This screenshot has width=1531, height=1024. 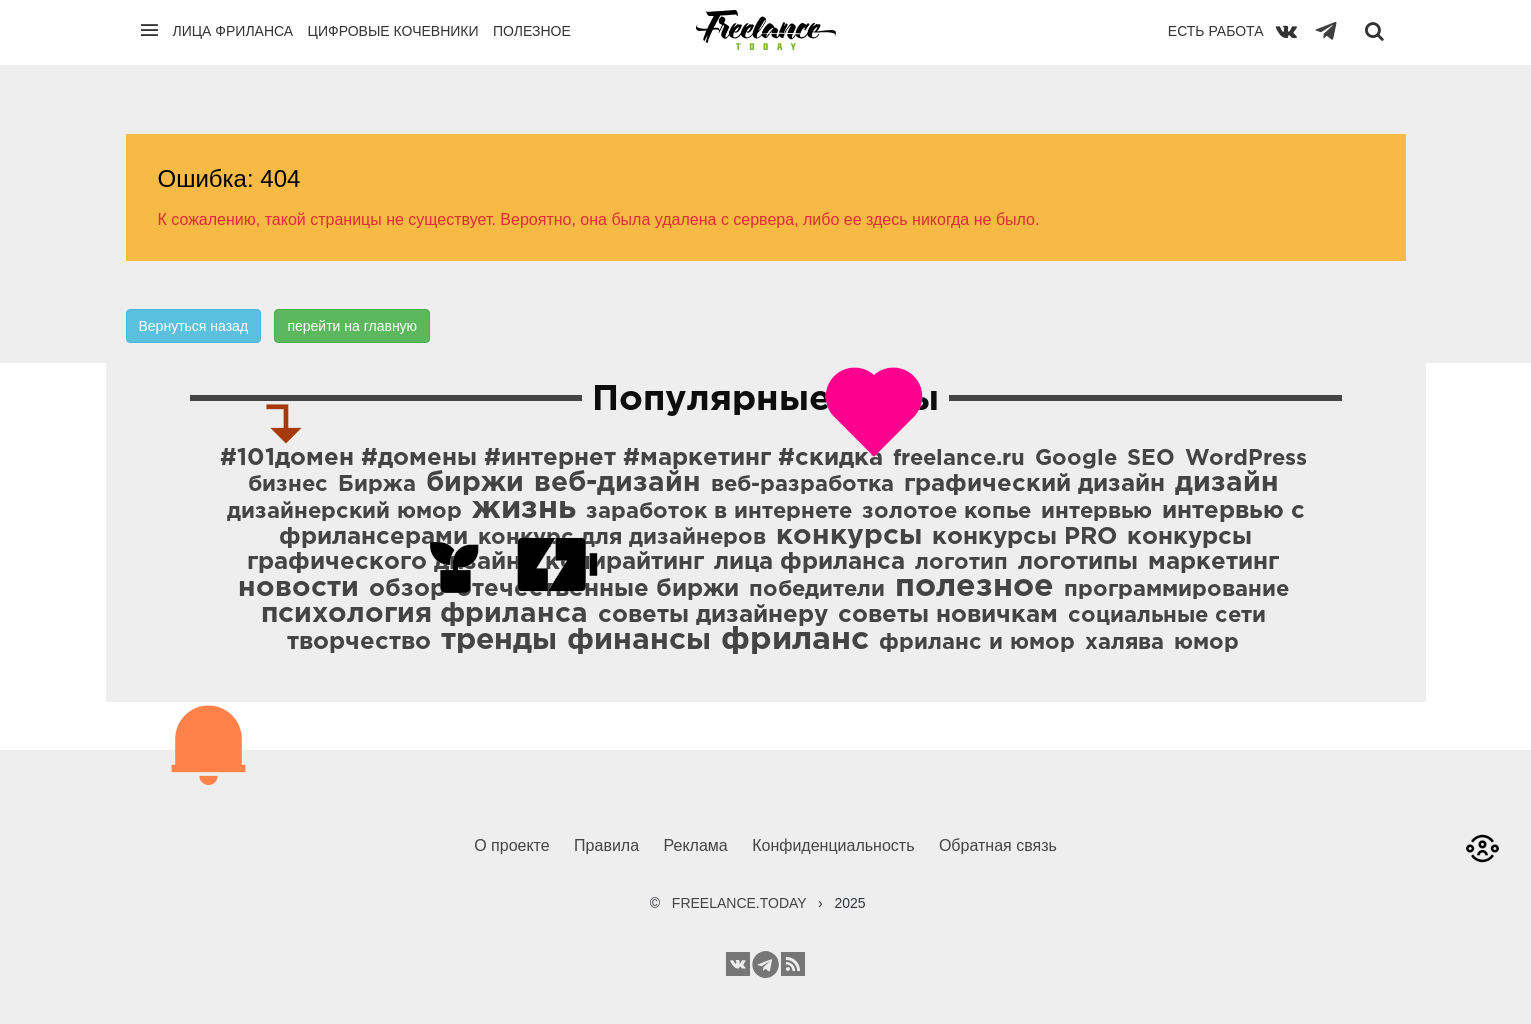 What do you see at coordinates (1482, 848) in the screenshot?
I see `view community members` at bounding box center [1482, 848].